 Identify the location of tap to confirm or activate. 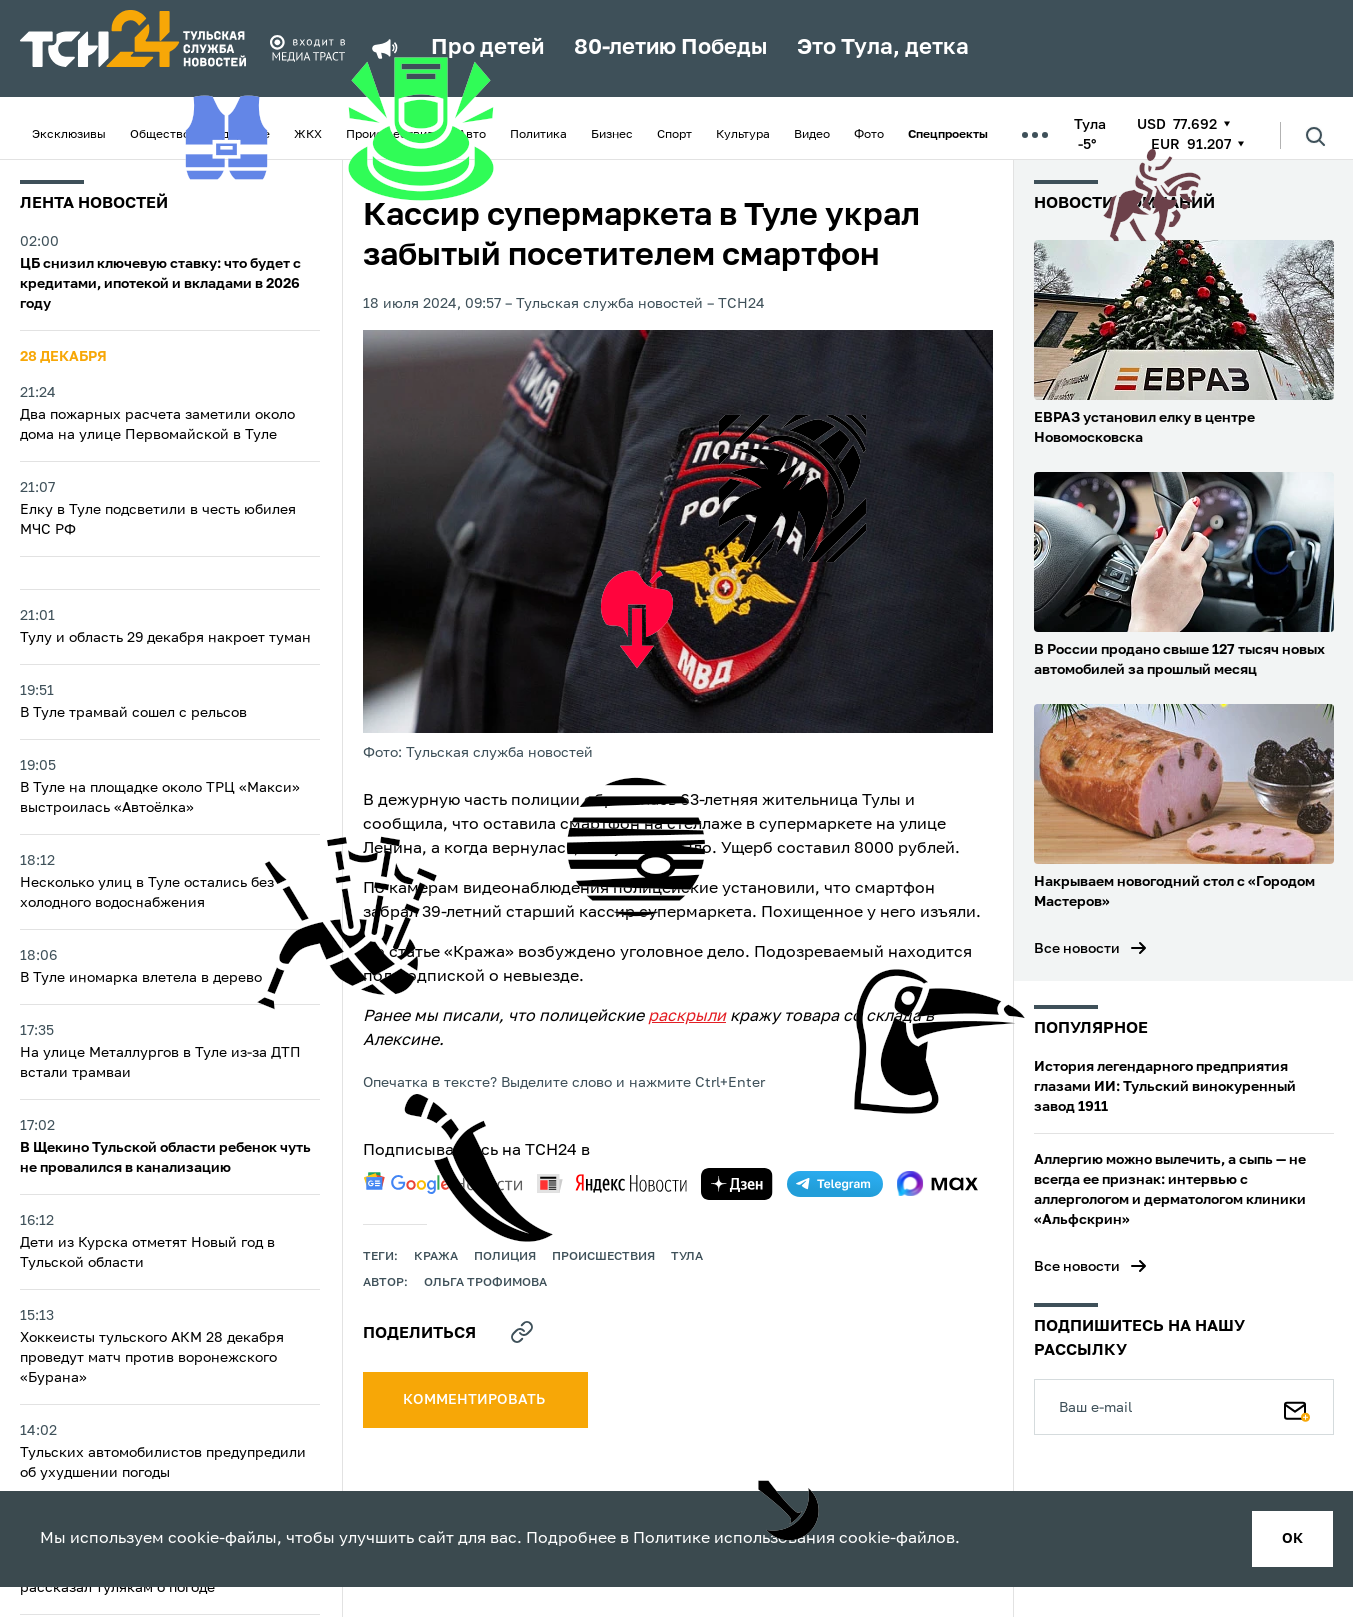
(421, 130).